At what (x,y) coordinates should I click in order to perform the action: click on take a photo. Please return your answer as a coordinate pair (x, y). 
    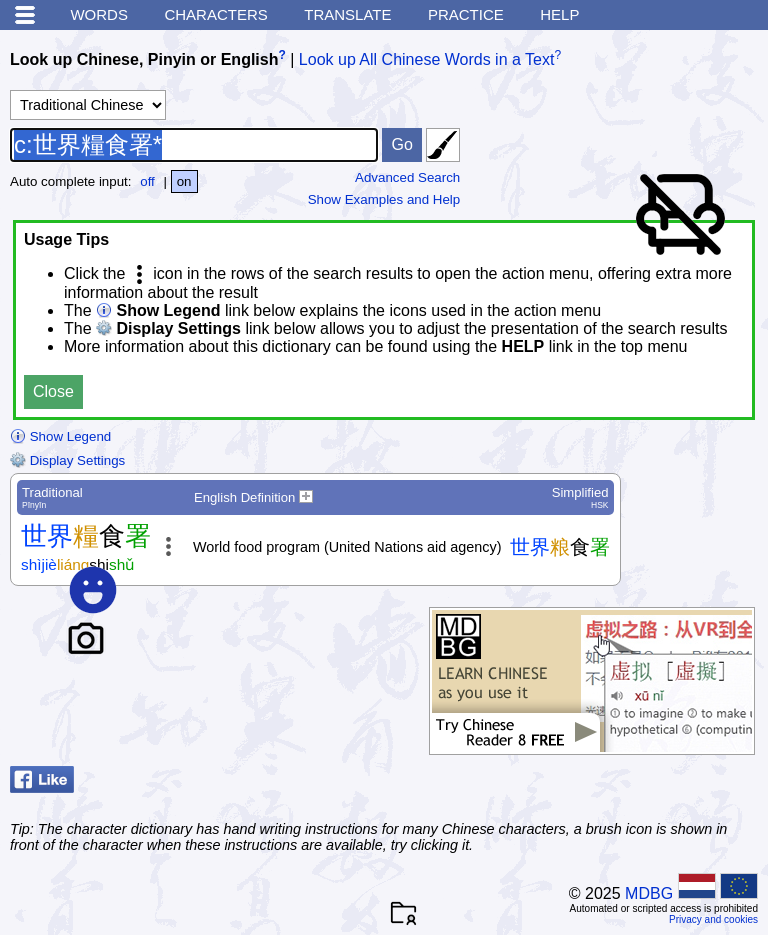
    Looking at the image, I should click on (86, 640).